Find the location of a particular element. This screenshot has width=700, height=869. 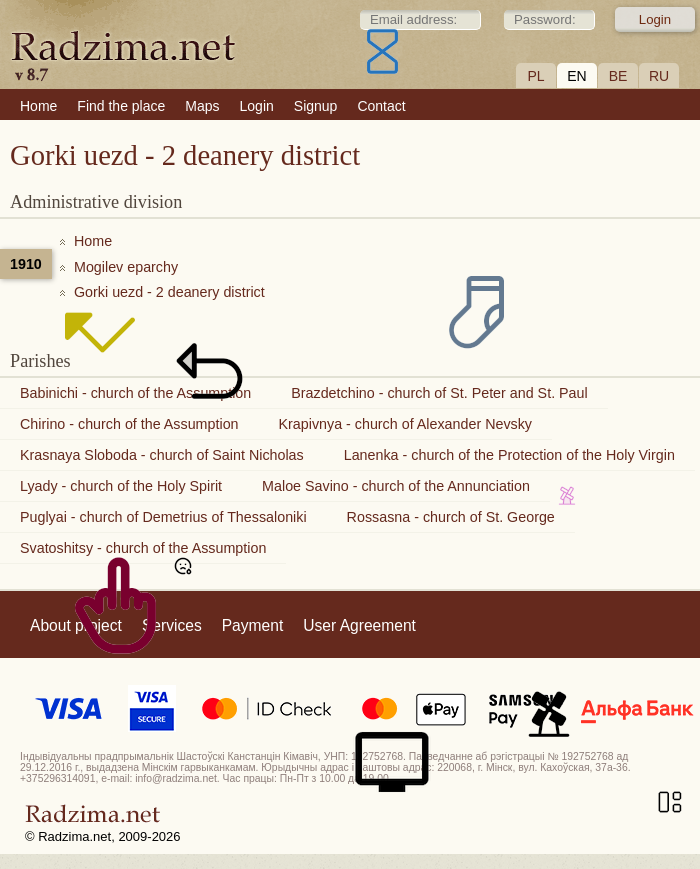

indicate sadness or disappointment is located at coordinates (183, 566).